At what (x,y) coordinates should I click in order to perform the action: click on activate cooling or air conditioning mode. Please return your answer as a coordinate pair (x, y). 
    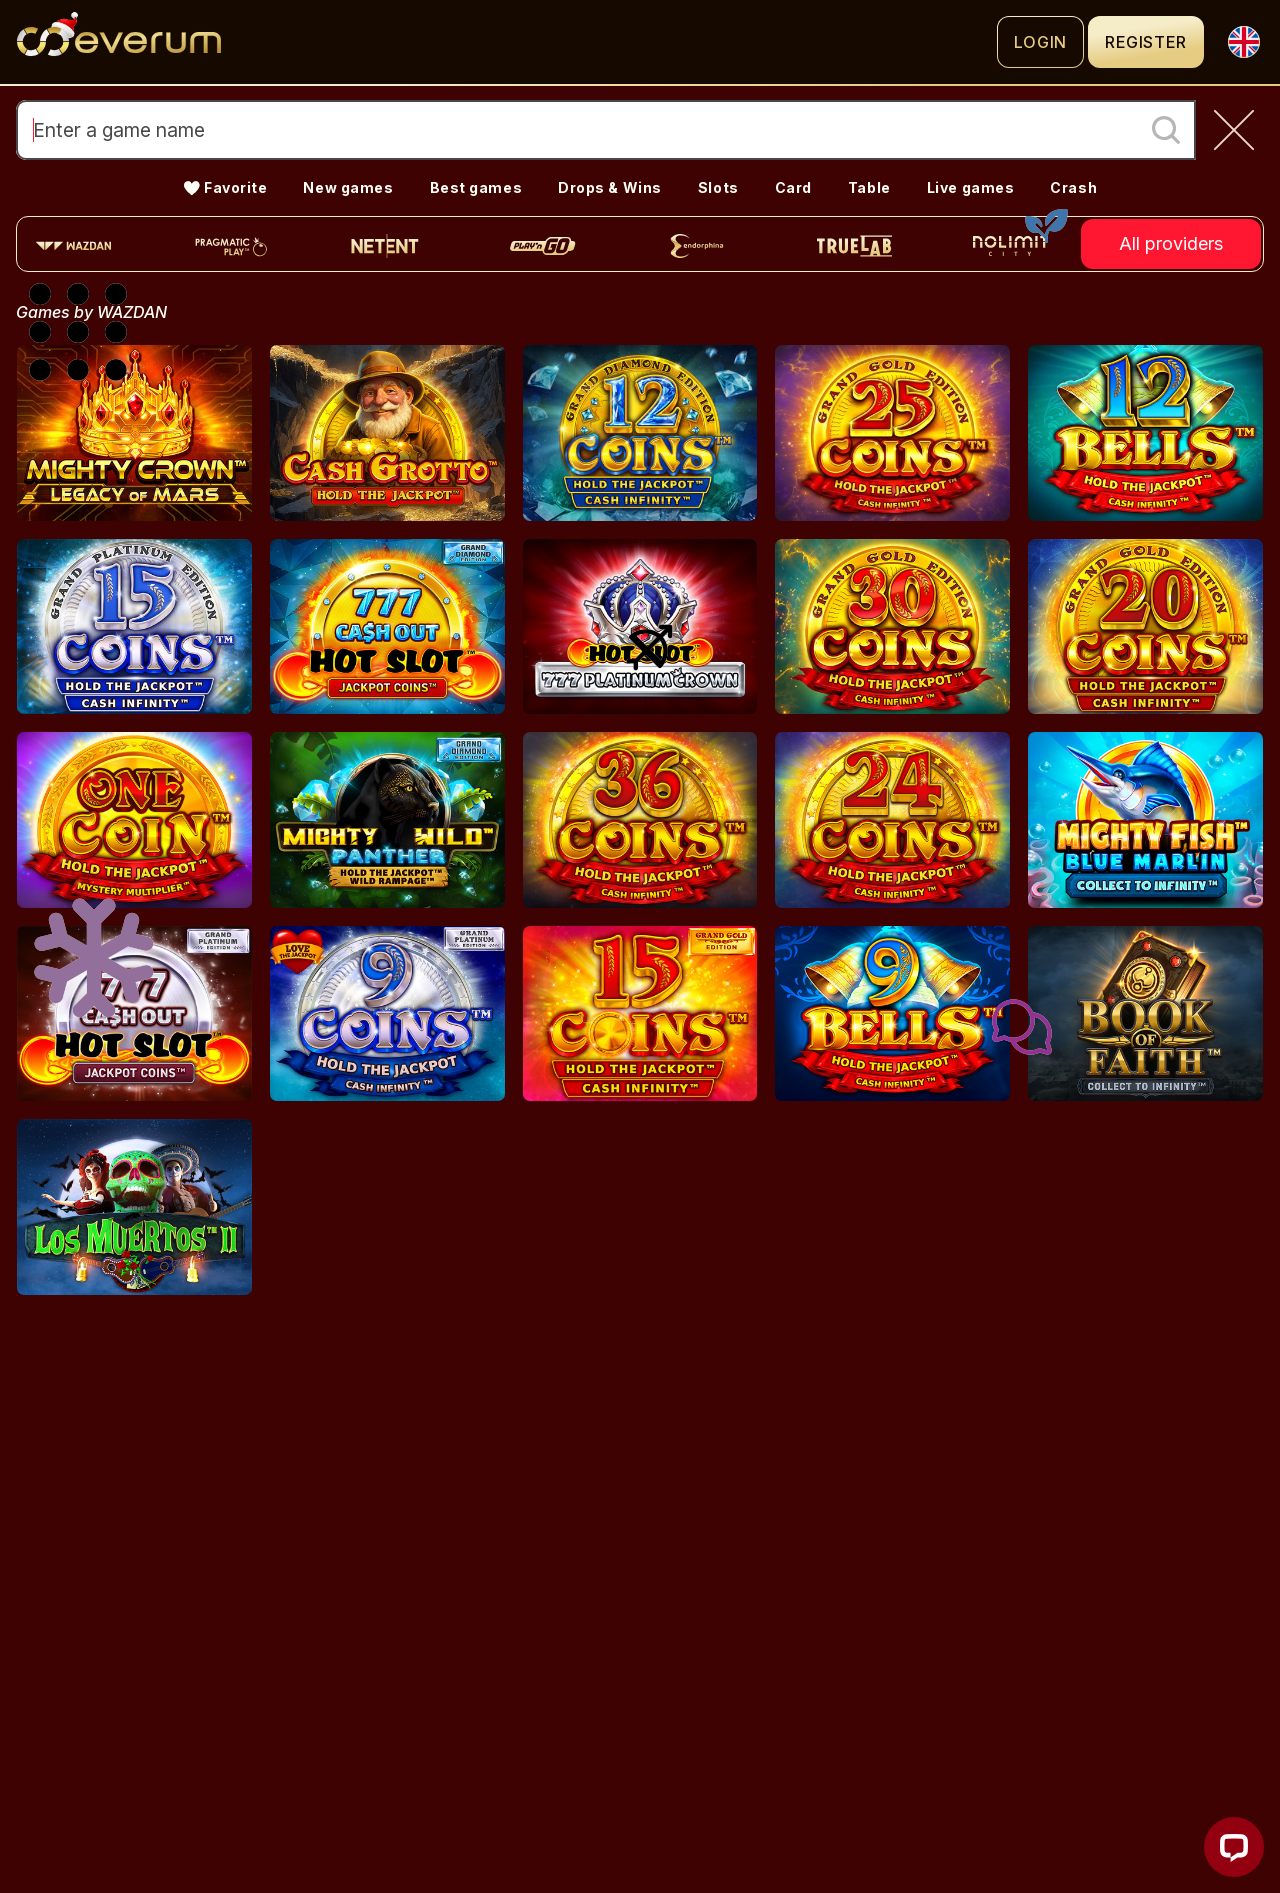
    Looking at the image, I should click on (94, 958).